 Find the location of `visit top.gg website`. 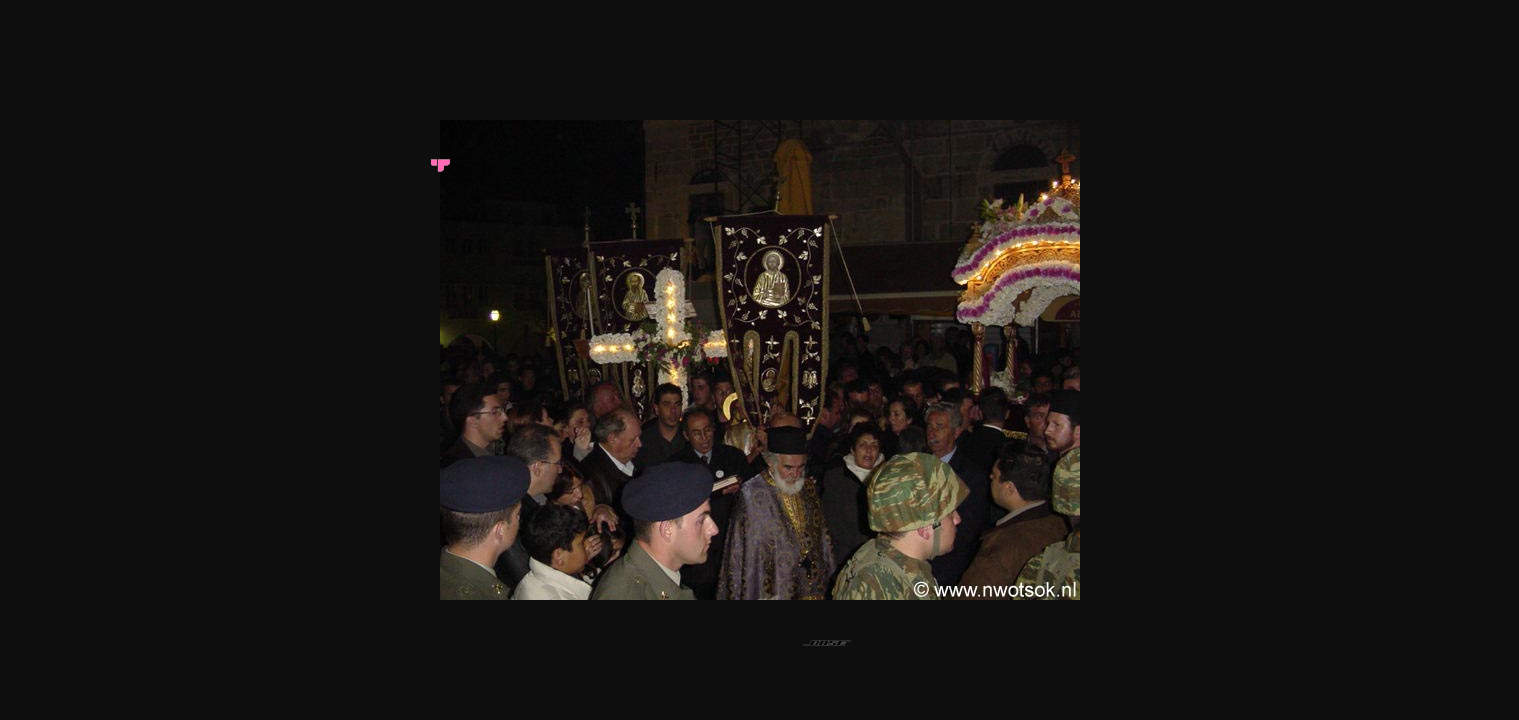

visit top.gg website is located at coordinates (440, 165).